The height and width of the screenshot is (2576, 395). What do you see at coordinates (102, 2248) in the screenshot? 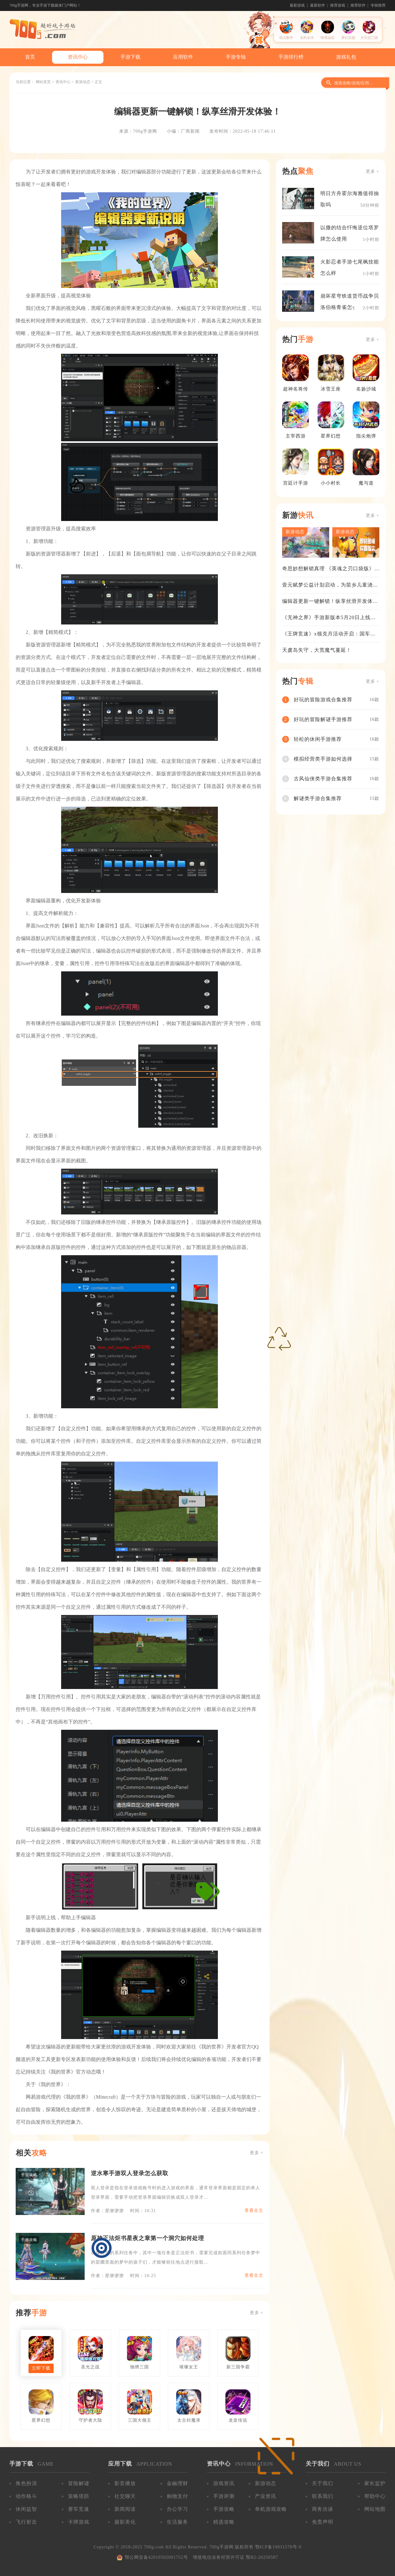
I see `set a goal or target` at bounding box center [102, 2248].